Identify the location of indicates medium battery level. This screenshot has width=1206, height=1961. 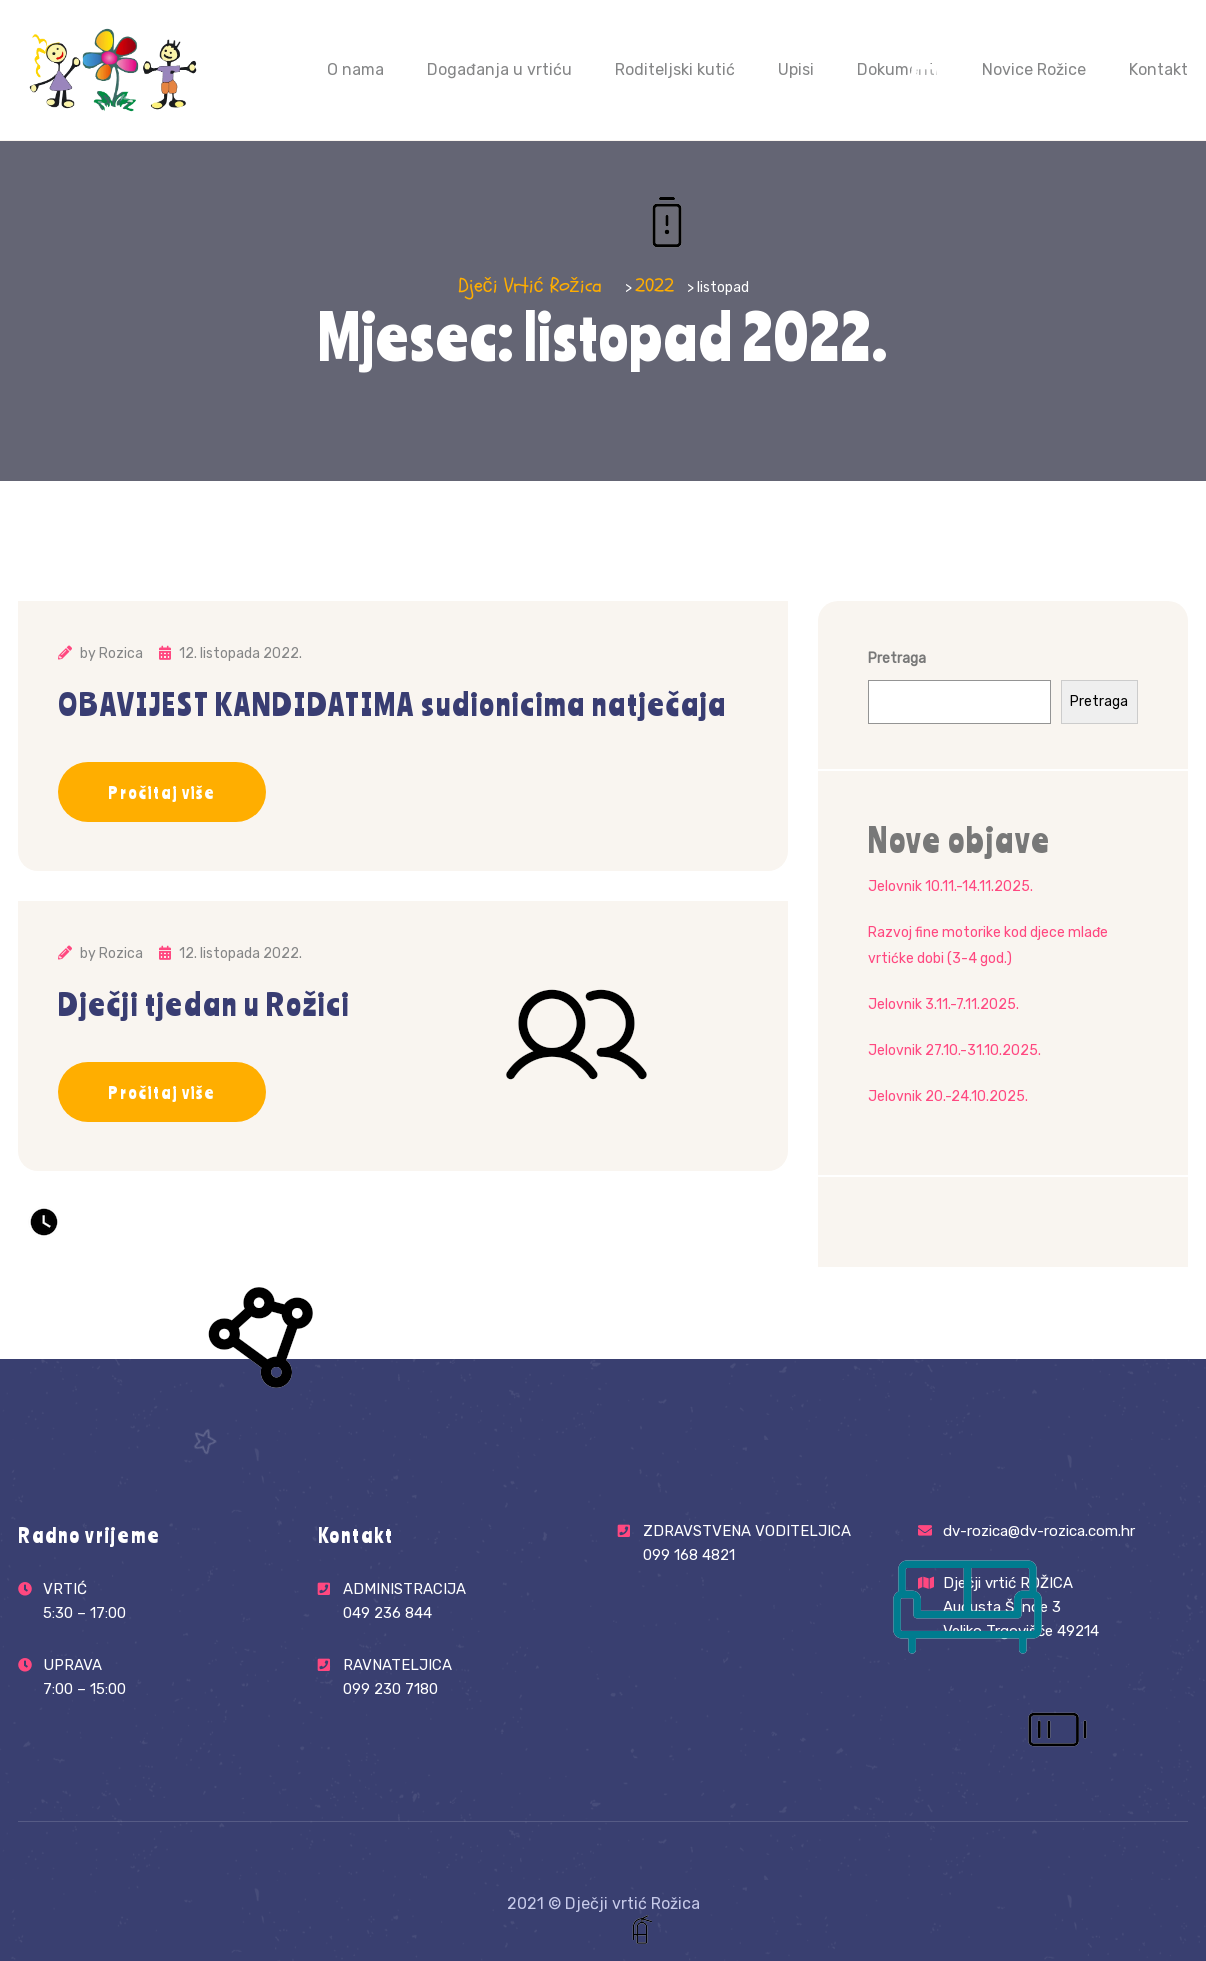
(1056, 1729).